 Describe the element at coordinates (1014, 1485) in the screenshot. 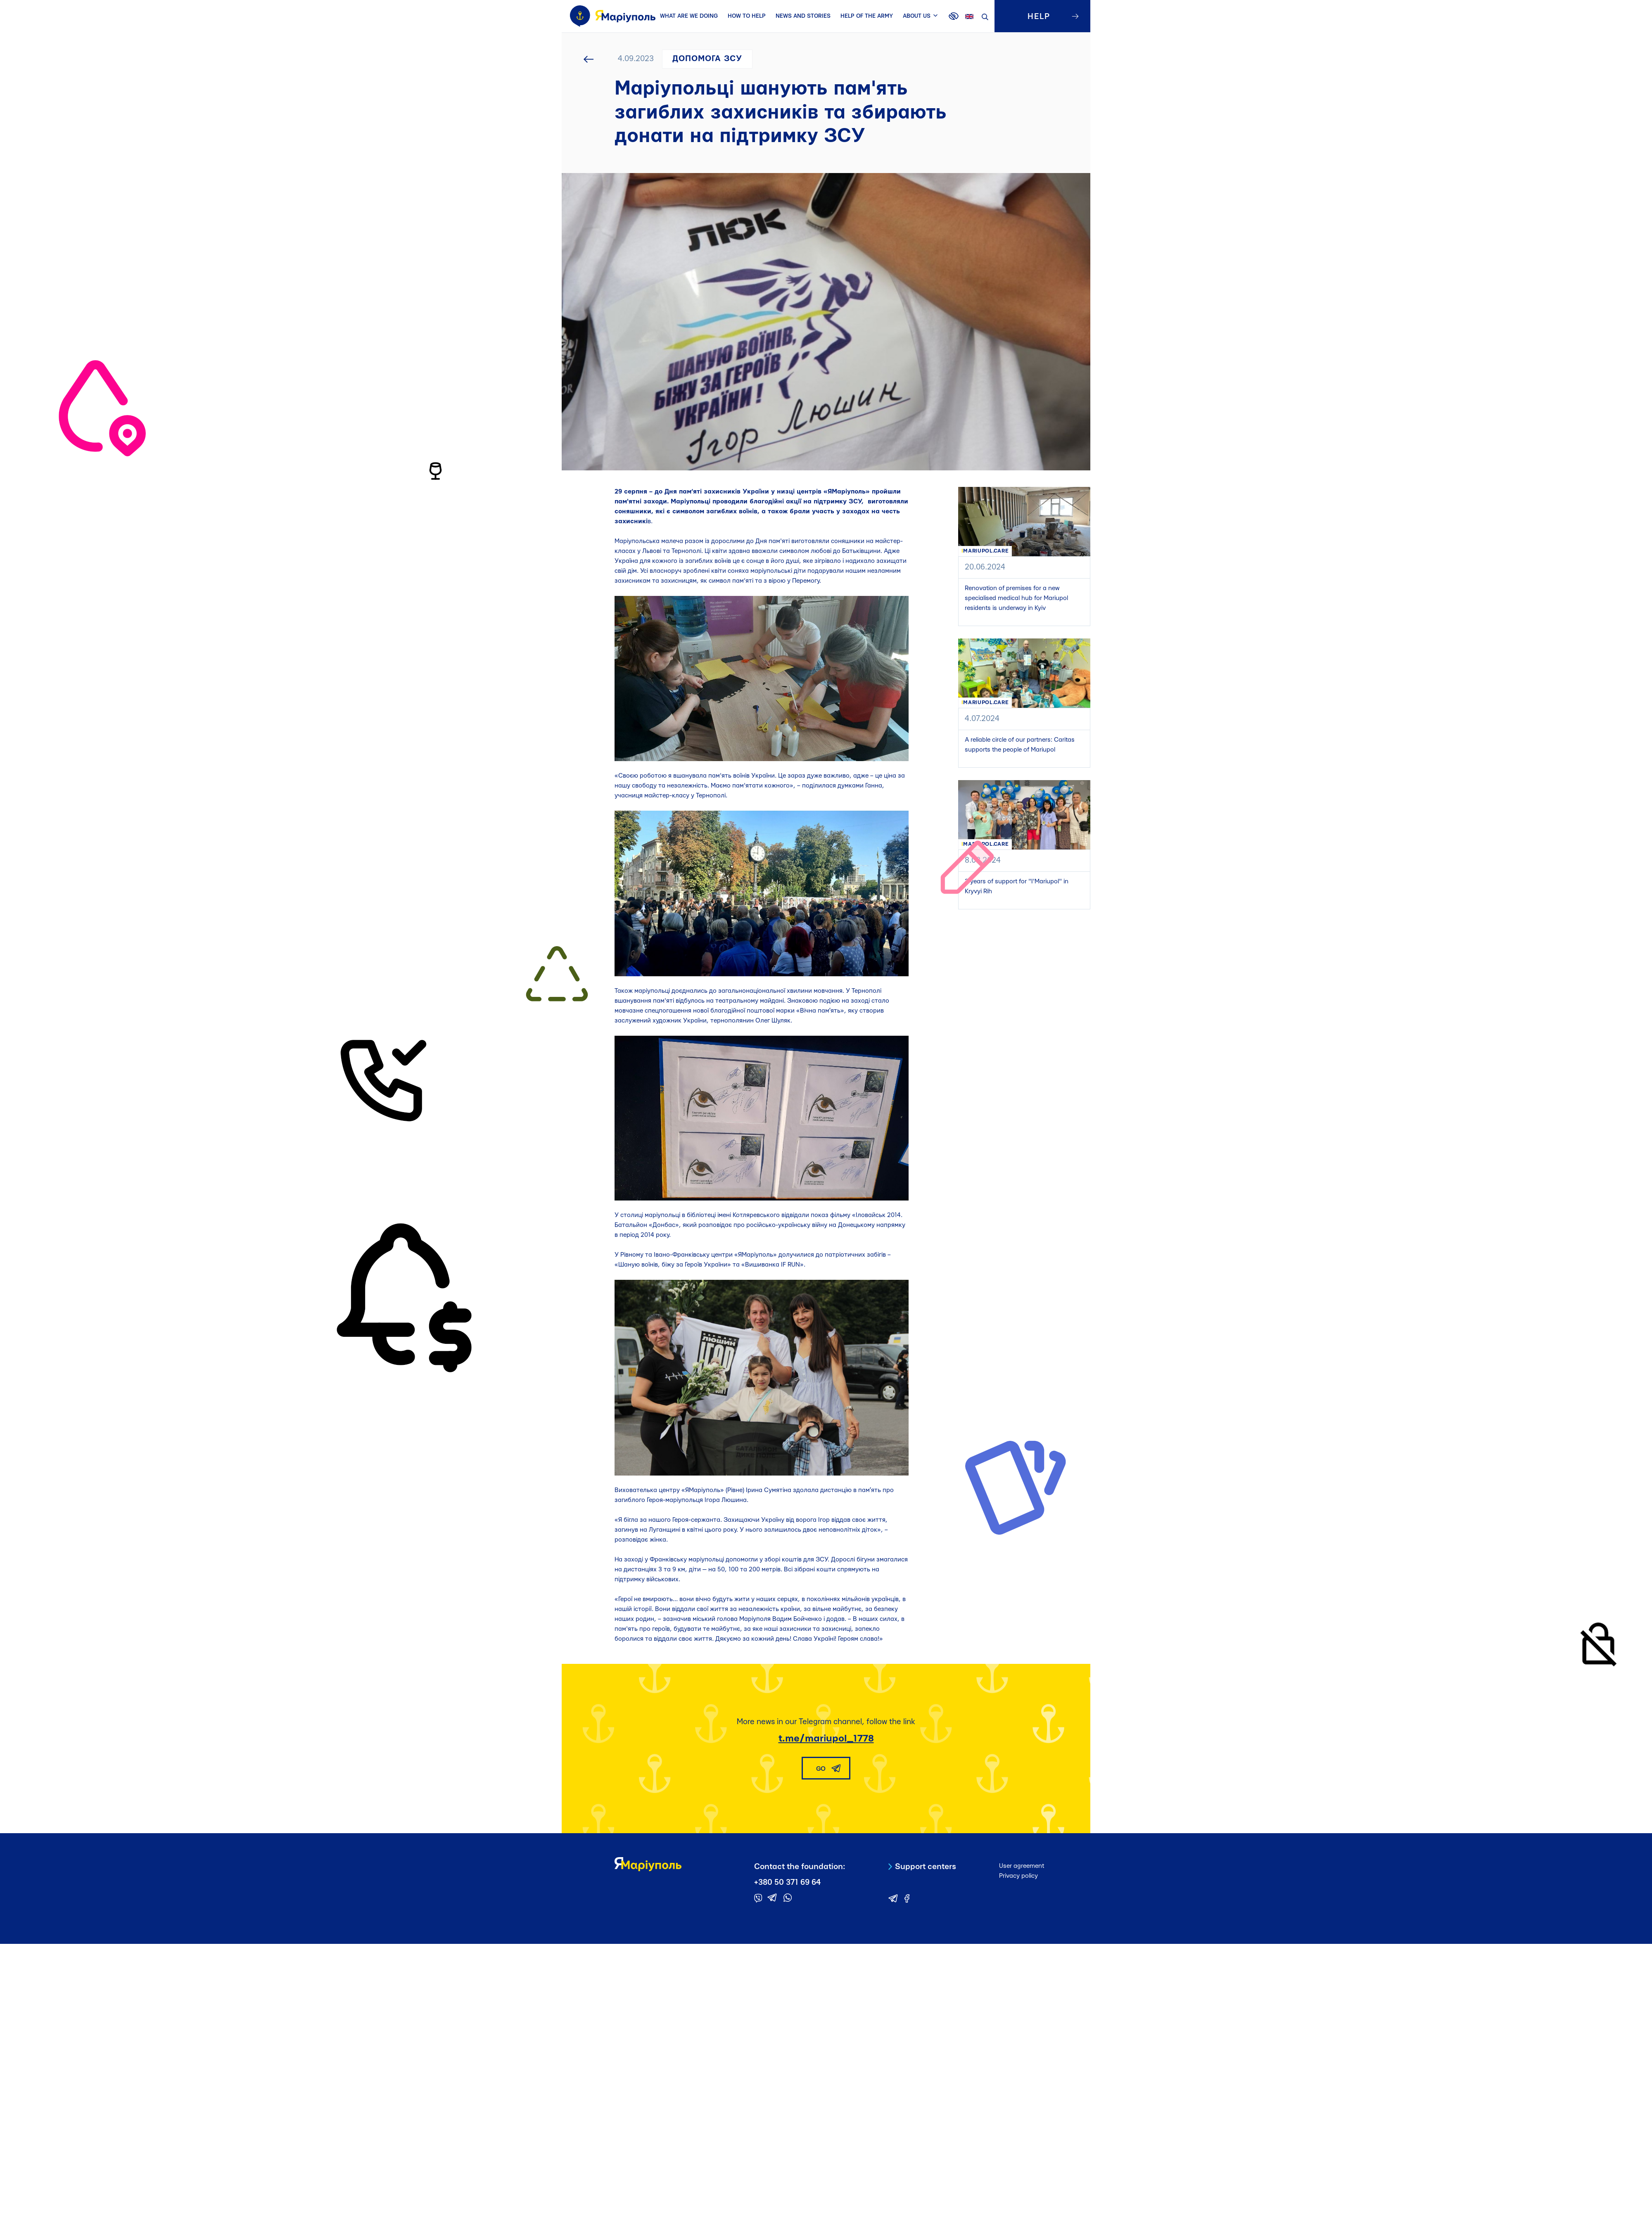

I see `view your saved cards or card collection` at that location.